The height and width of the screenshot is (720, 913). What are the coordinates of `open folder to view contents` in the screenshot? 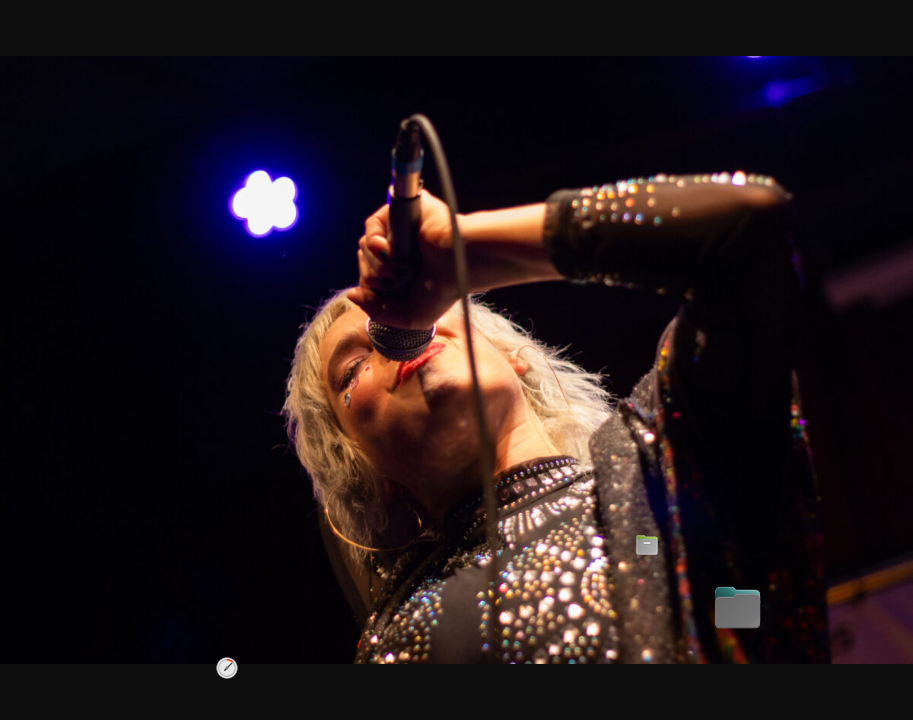 It's located at (737, 607).